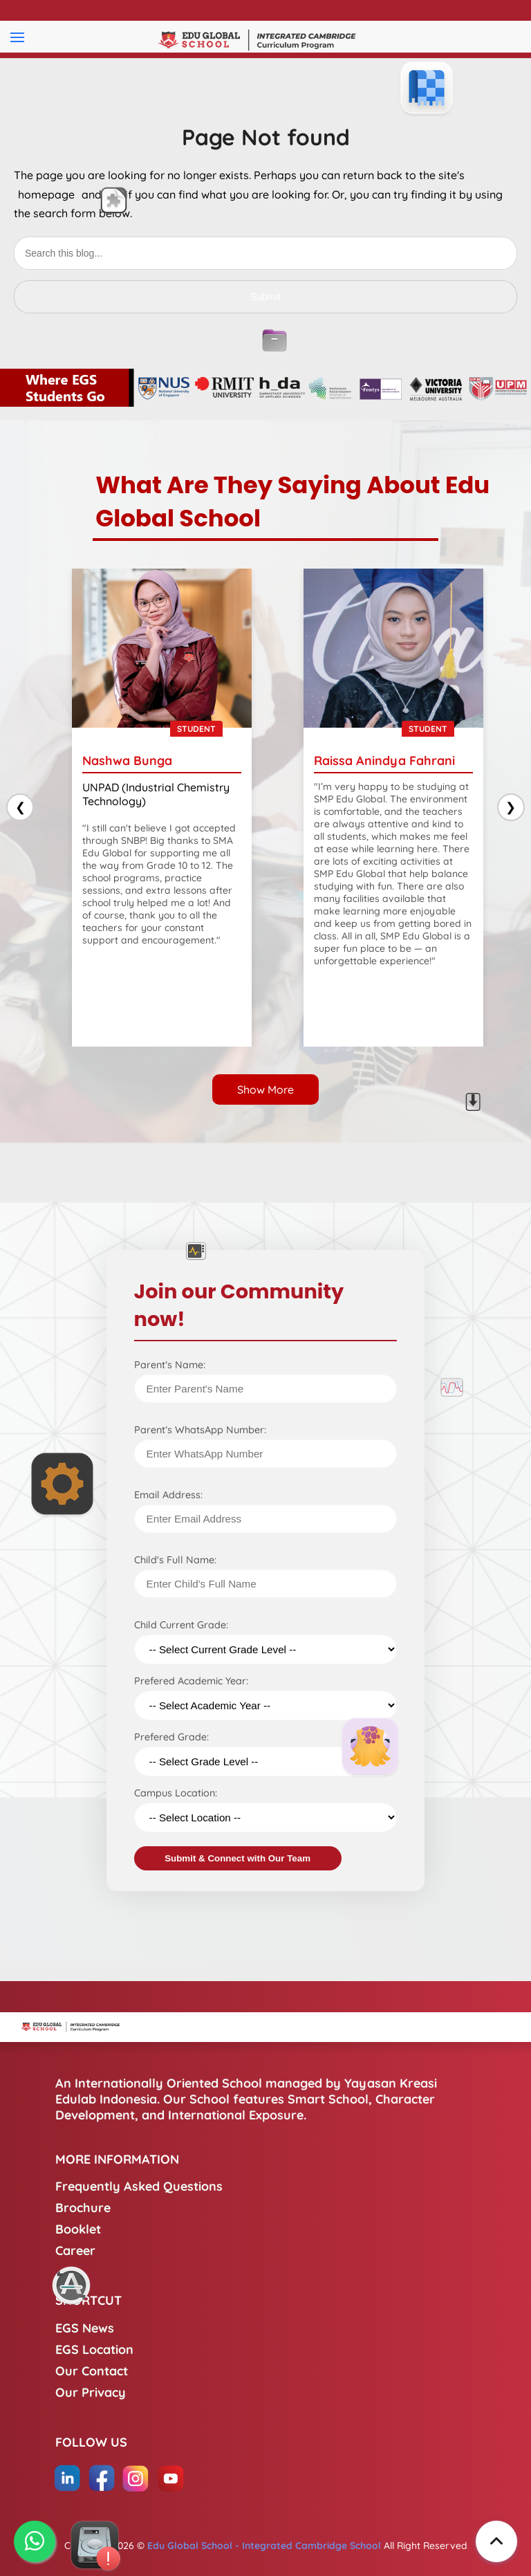  Describe the element at coordinates (274, 340) in the screenshot. I see `open the file manager application` at that location.